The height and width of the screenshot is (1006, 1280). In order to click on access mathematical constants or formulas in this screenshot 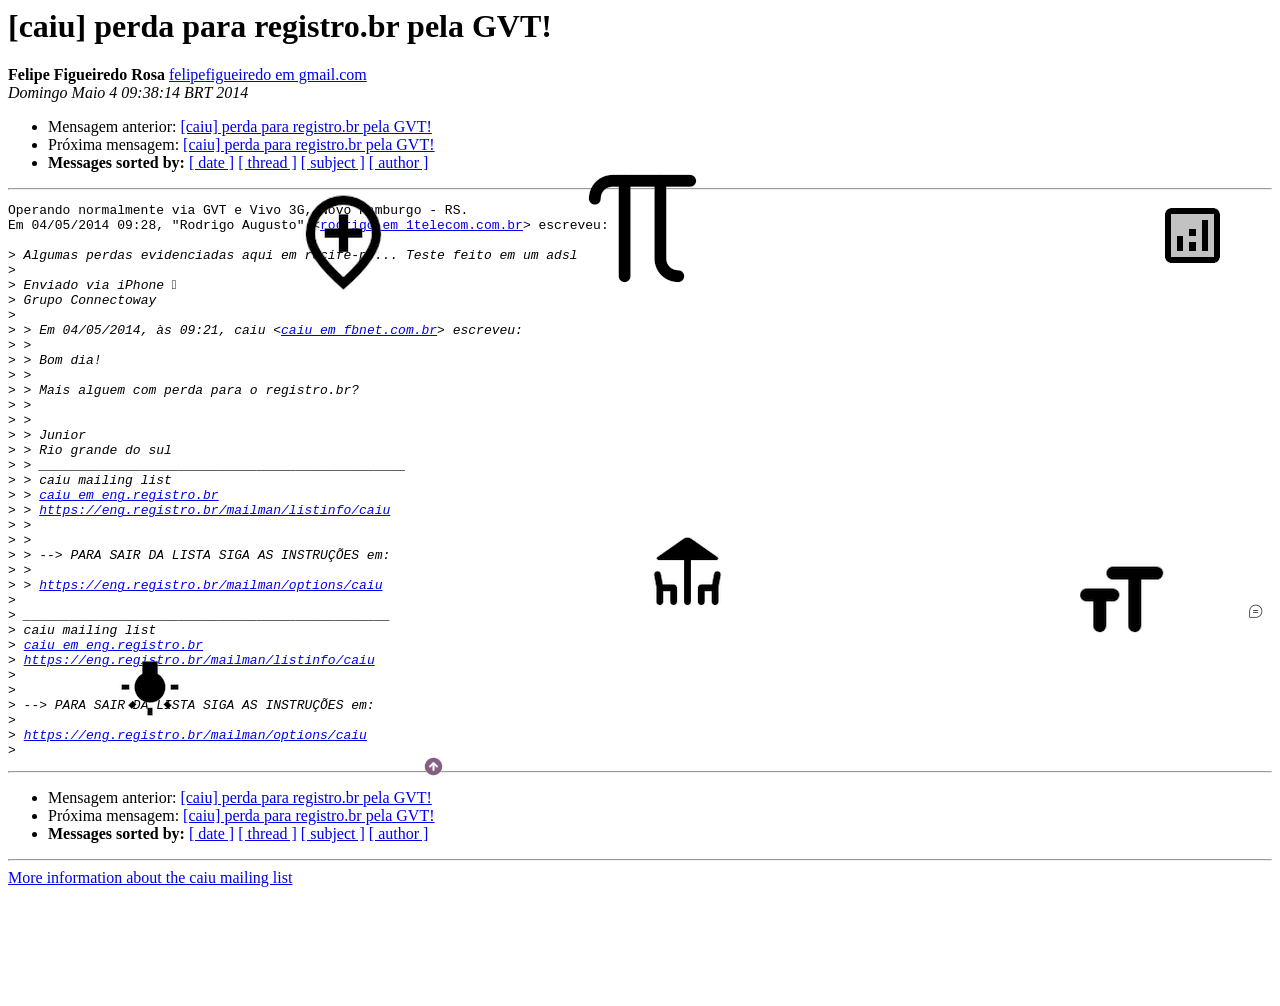, I will do `click(642, 228)`.